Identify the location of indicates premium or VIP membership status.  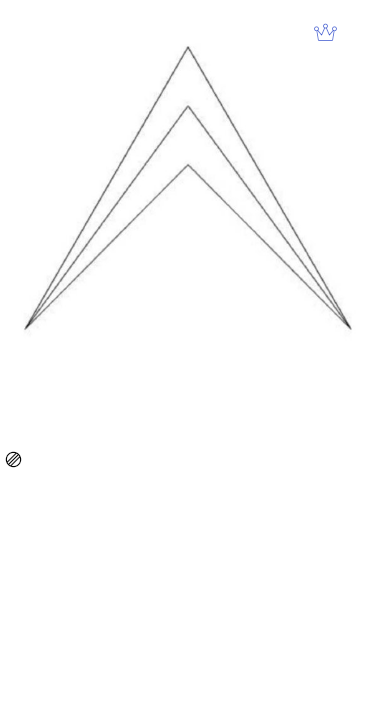
(325, 33).